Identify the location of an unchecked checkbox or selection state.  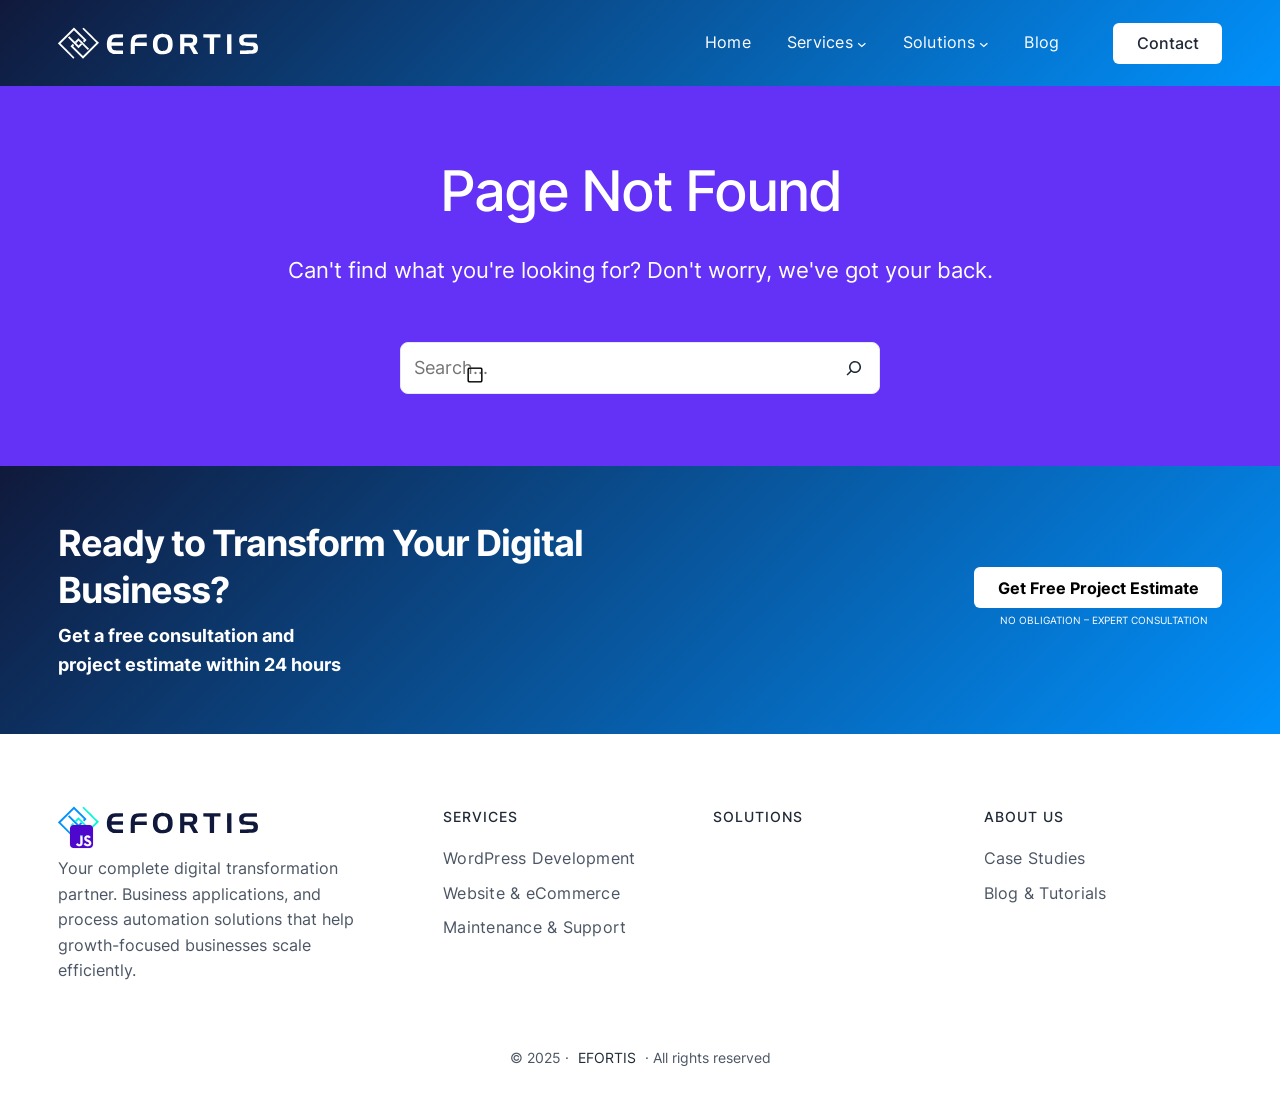
(475, 375).